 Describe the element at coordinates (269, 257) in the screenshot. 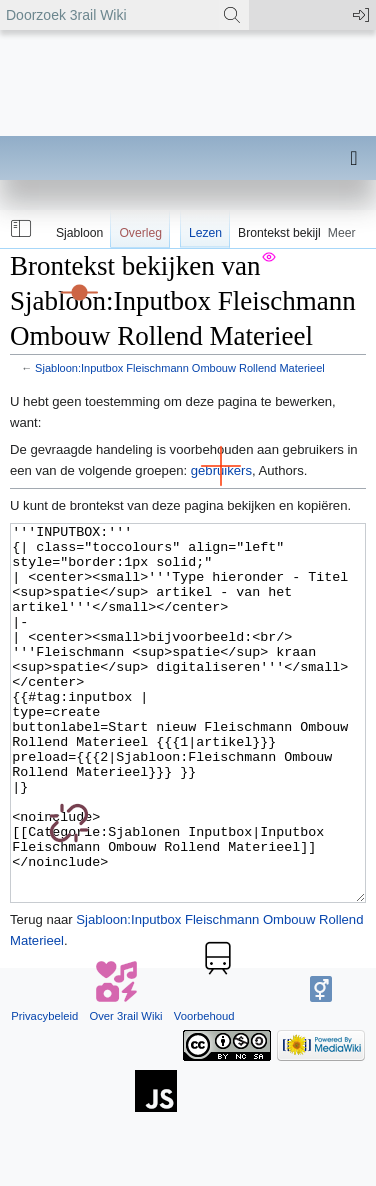

I see `view or preview content` at that location.